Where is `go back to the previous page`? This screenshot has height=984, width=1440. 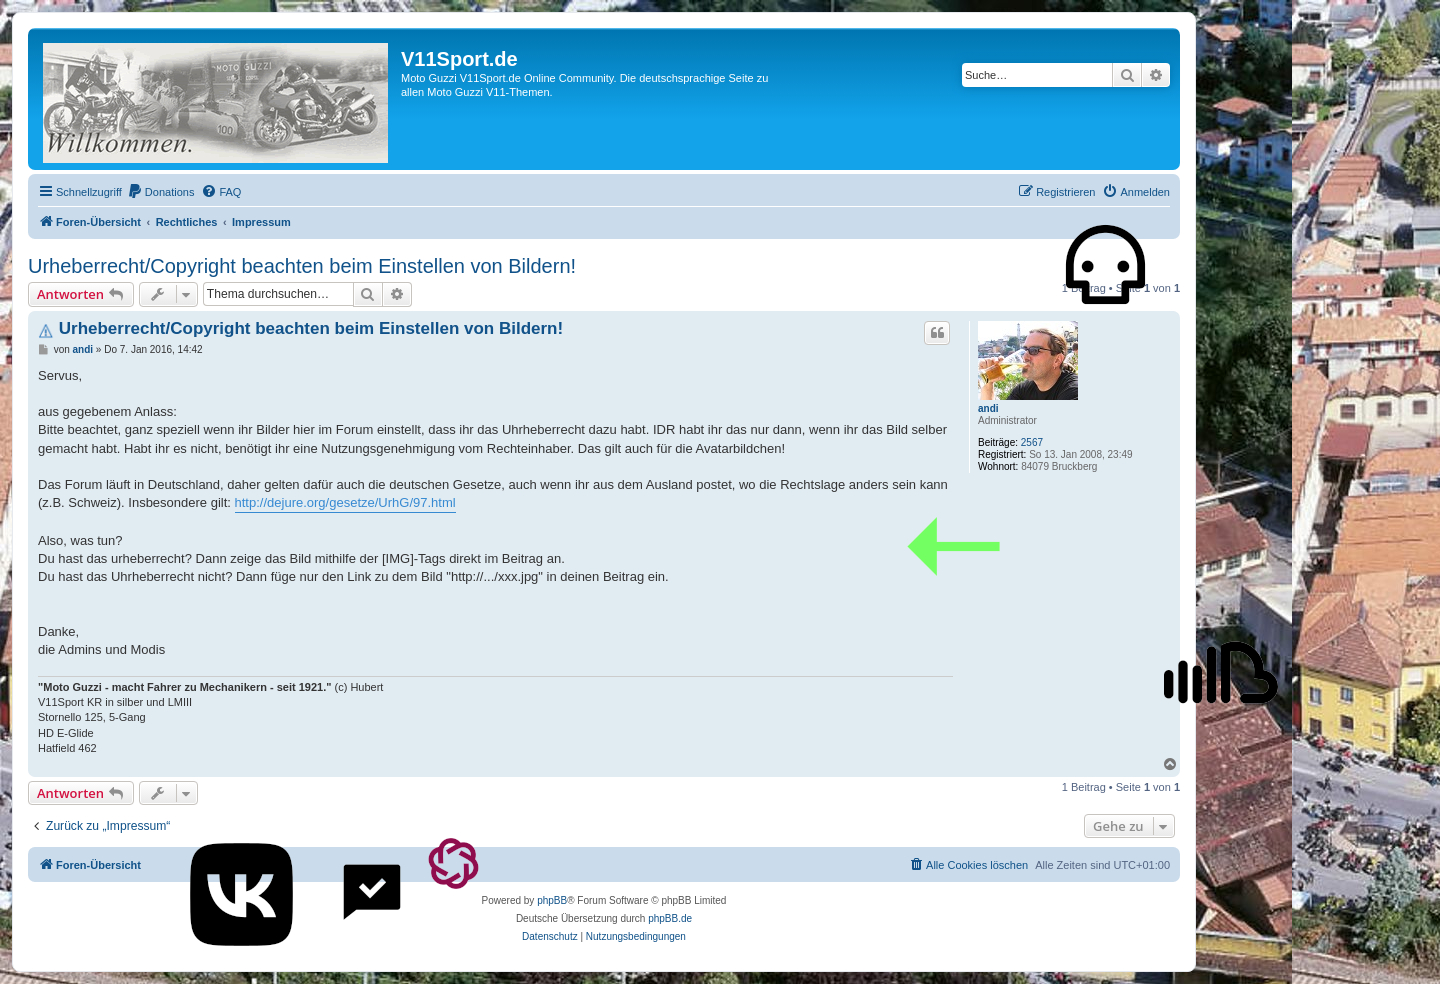 go back to the previous page is located at coordinates (953, 546).